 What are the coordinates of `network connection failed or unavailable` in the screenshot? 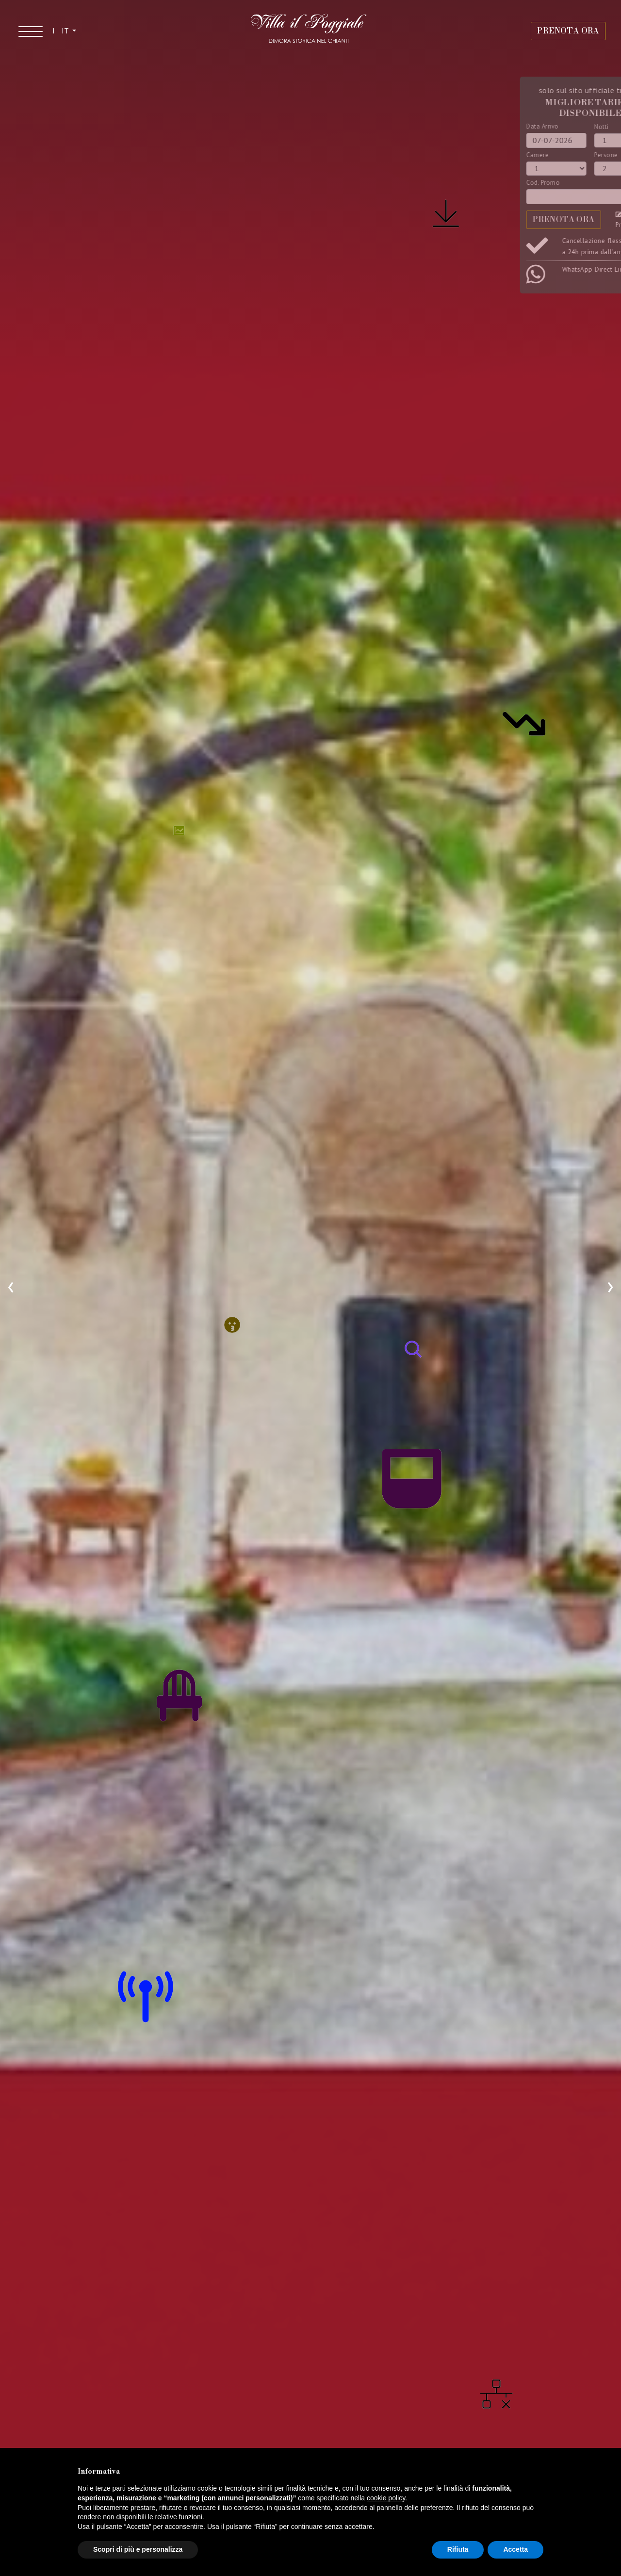 It's located at (496, 2395).